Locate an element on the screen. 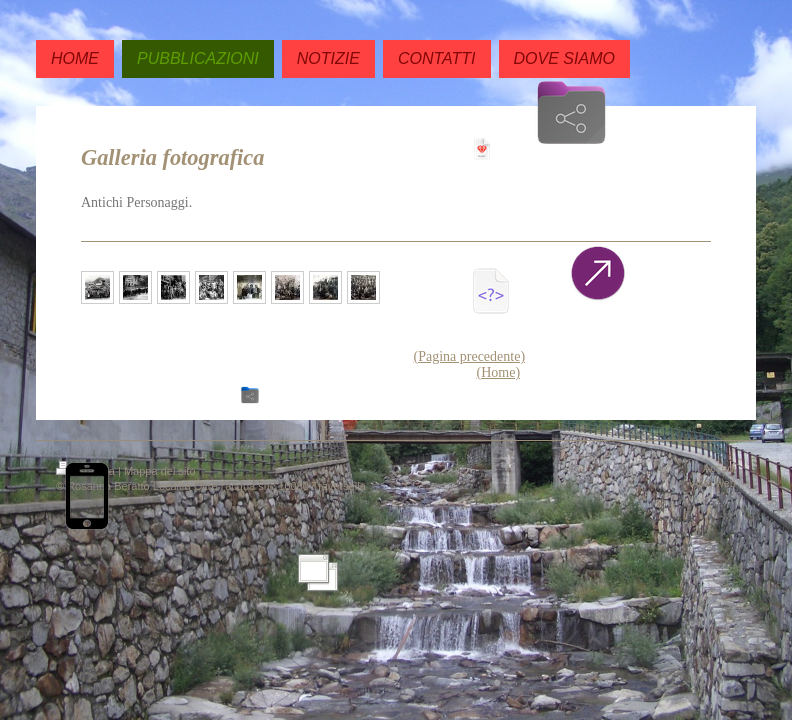 The width and height of the screenshot is (792, 720). open your public shared folder is located at coordinates (571, 112).